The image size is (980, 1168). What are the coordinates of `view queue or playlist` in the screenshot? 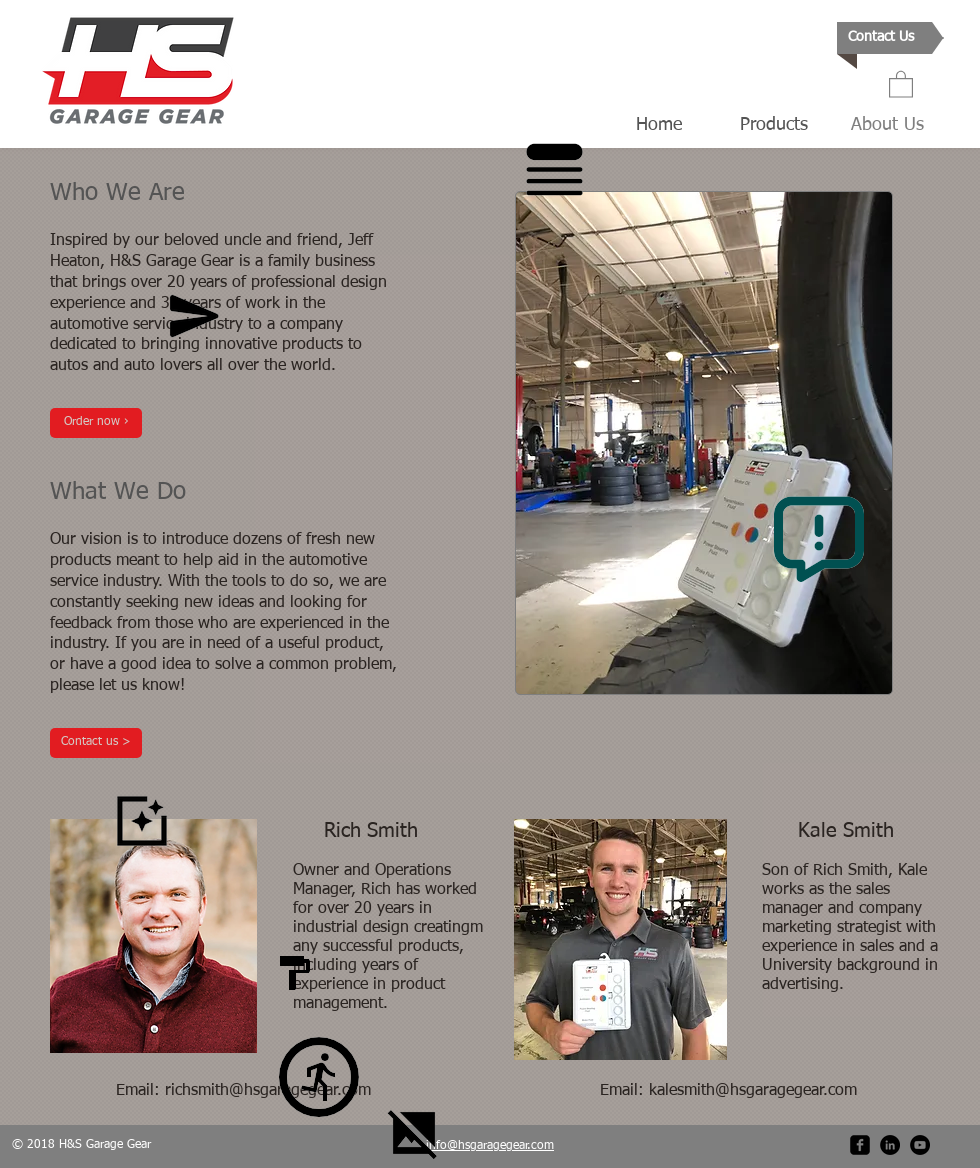 It's located at (554, 169).